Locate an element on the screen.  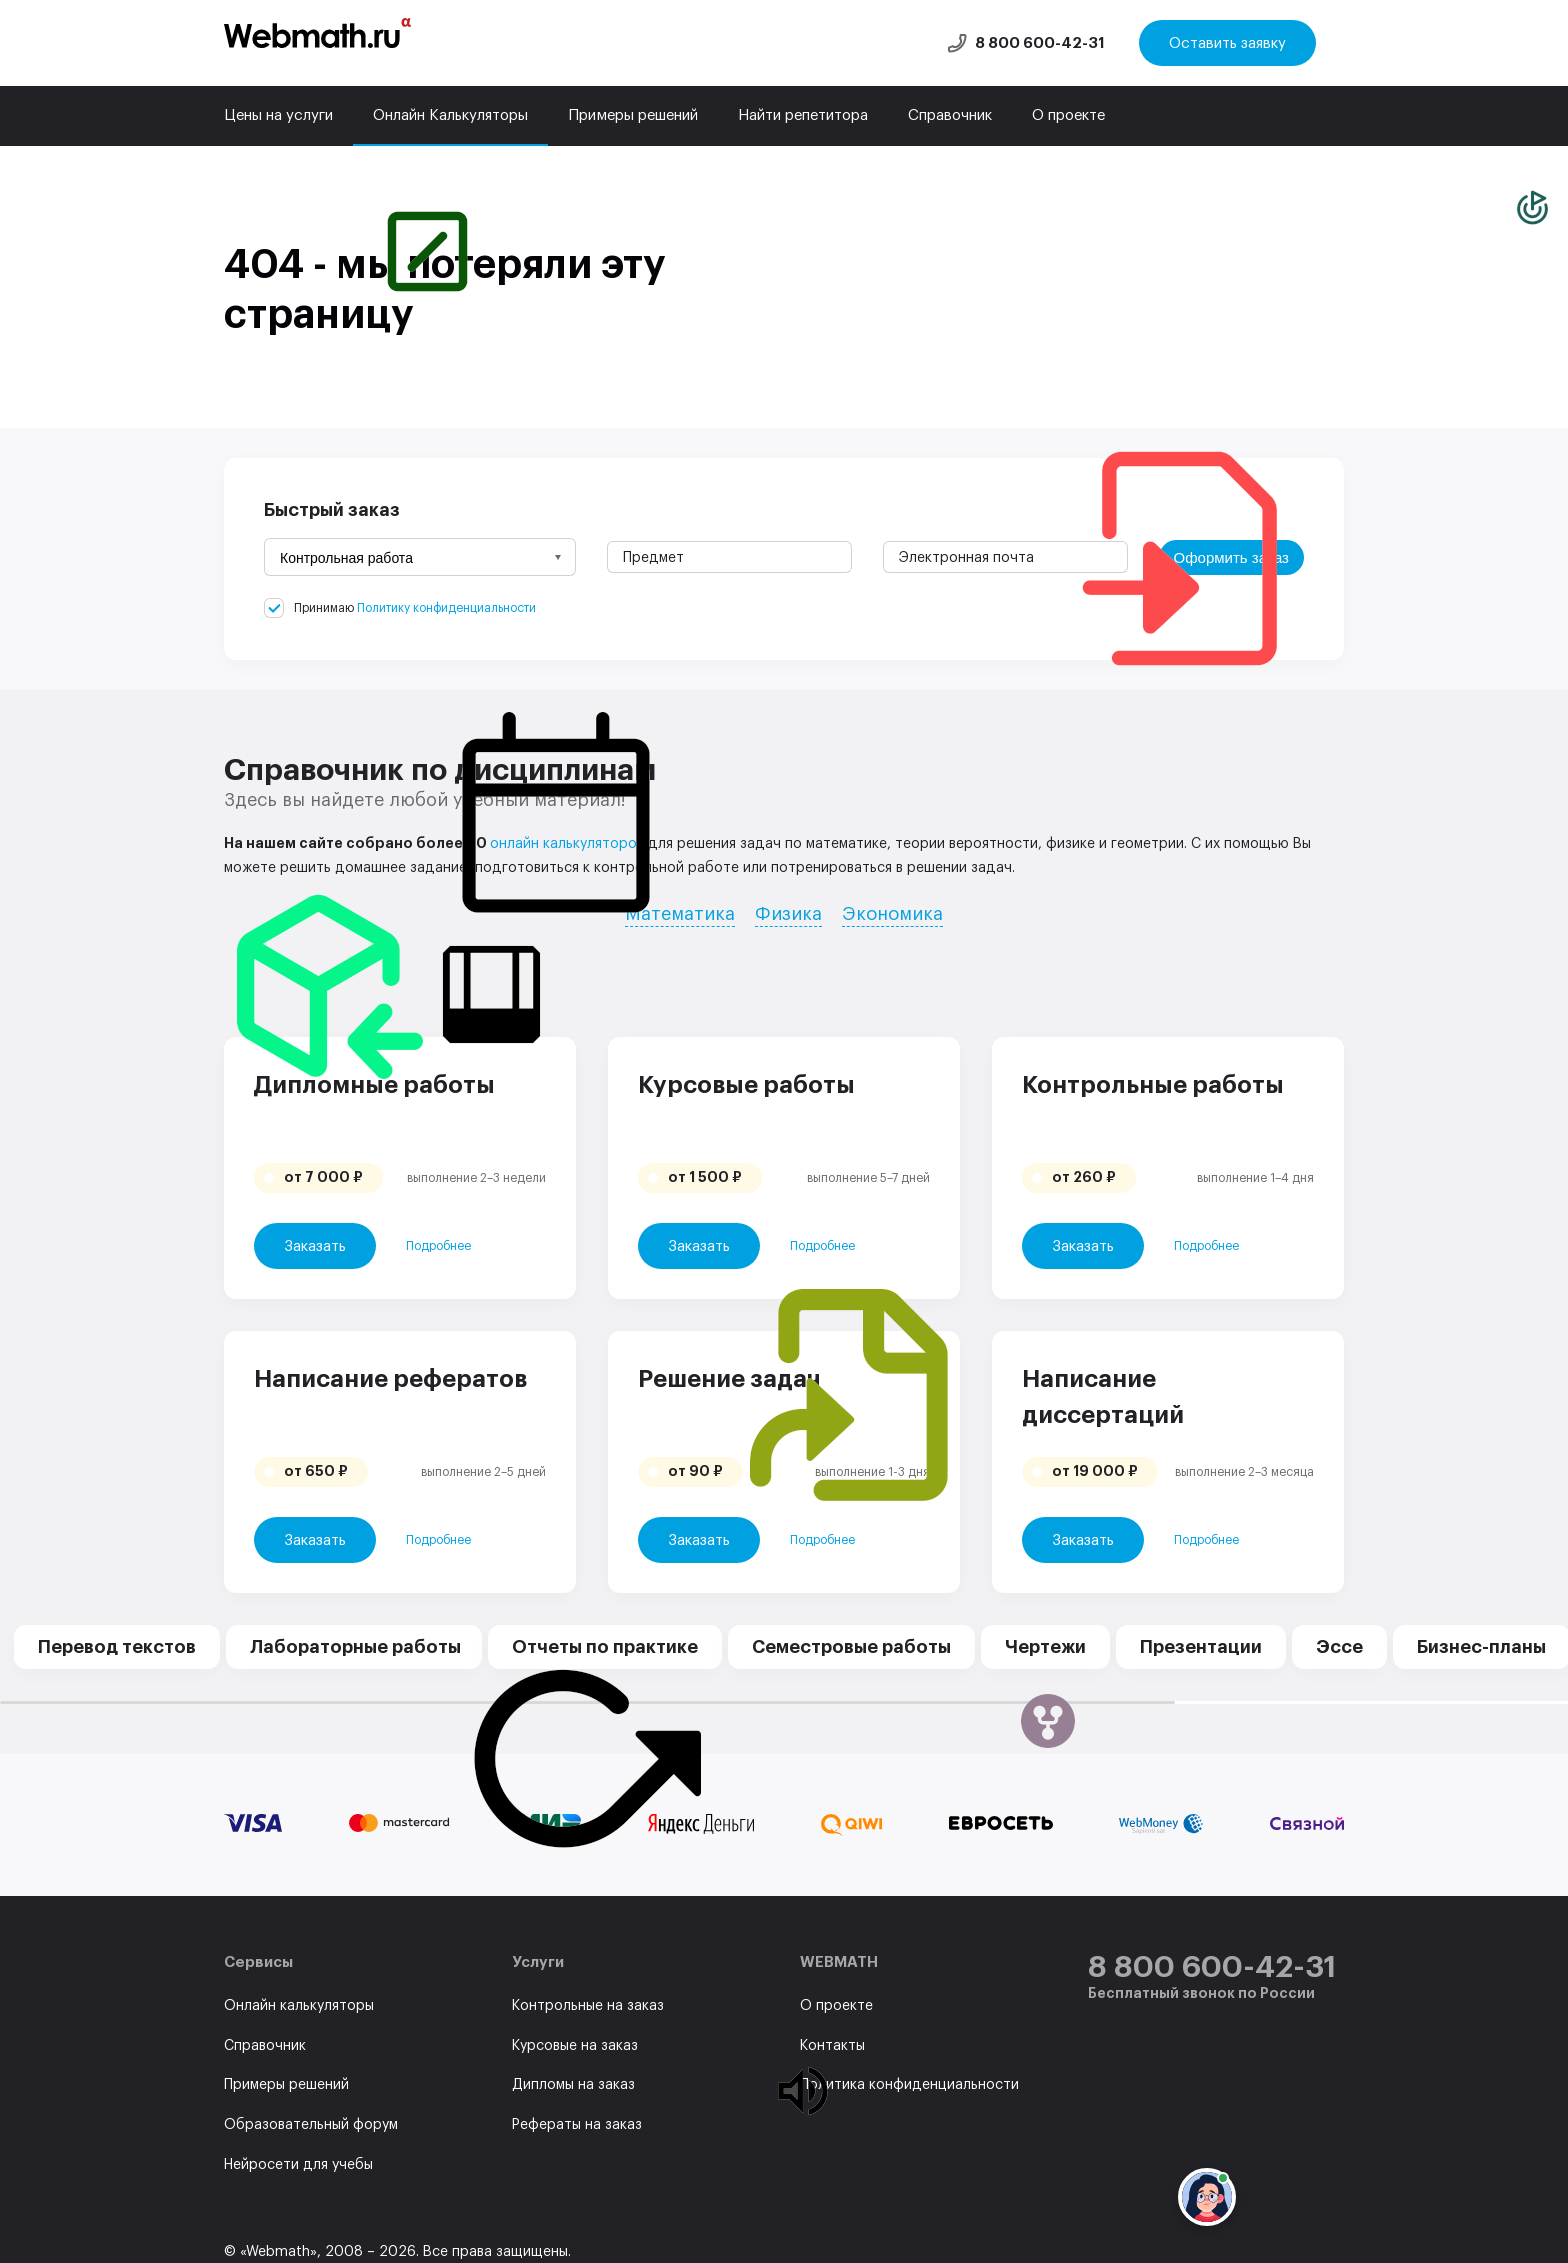
repeat or loop an action is located at coordinates (587, 1745).